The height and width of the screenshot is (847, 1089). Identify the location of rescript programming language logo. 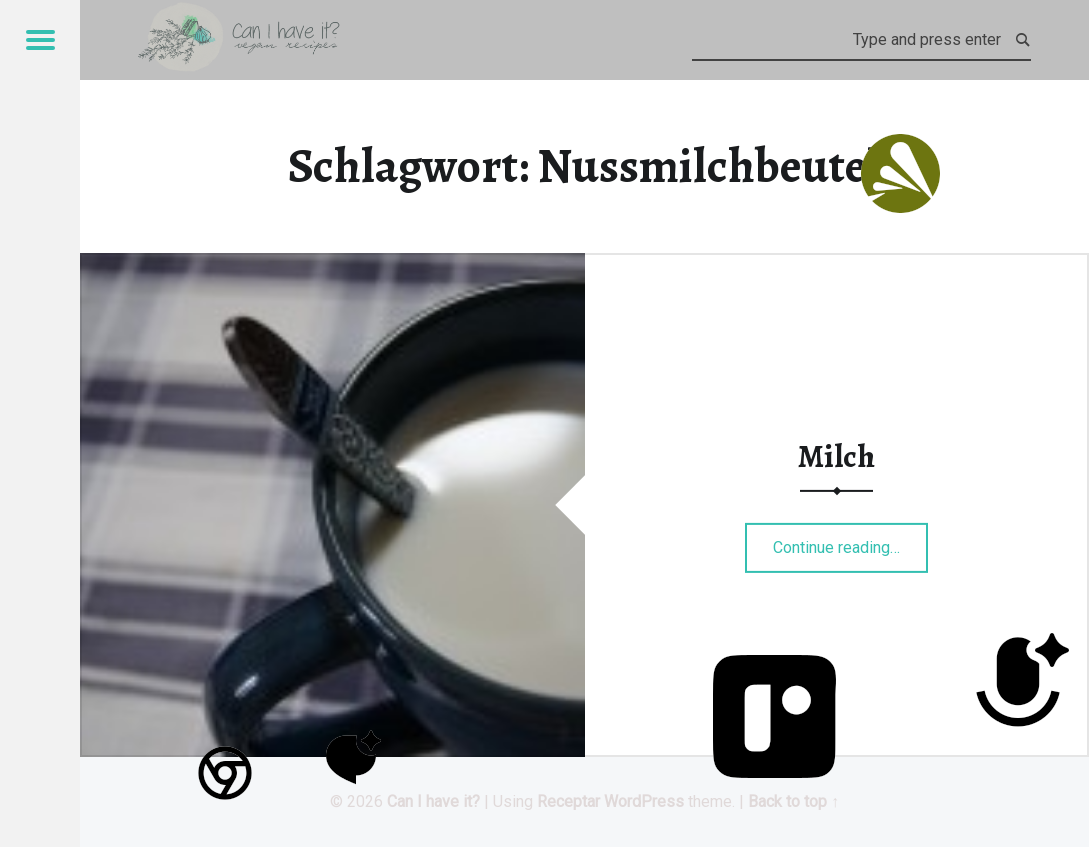
(774, 716).